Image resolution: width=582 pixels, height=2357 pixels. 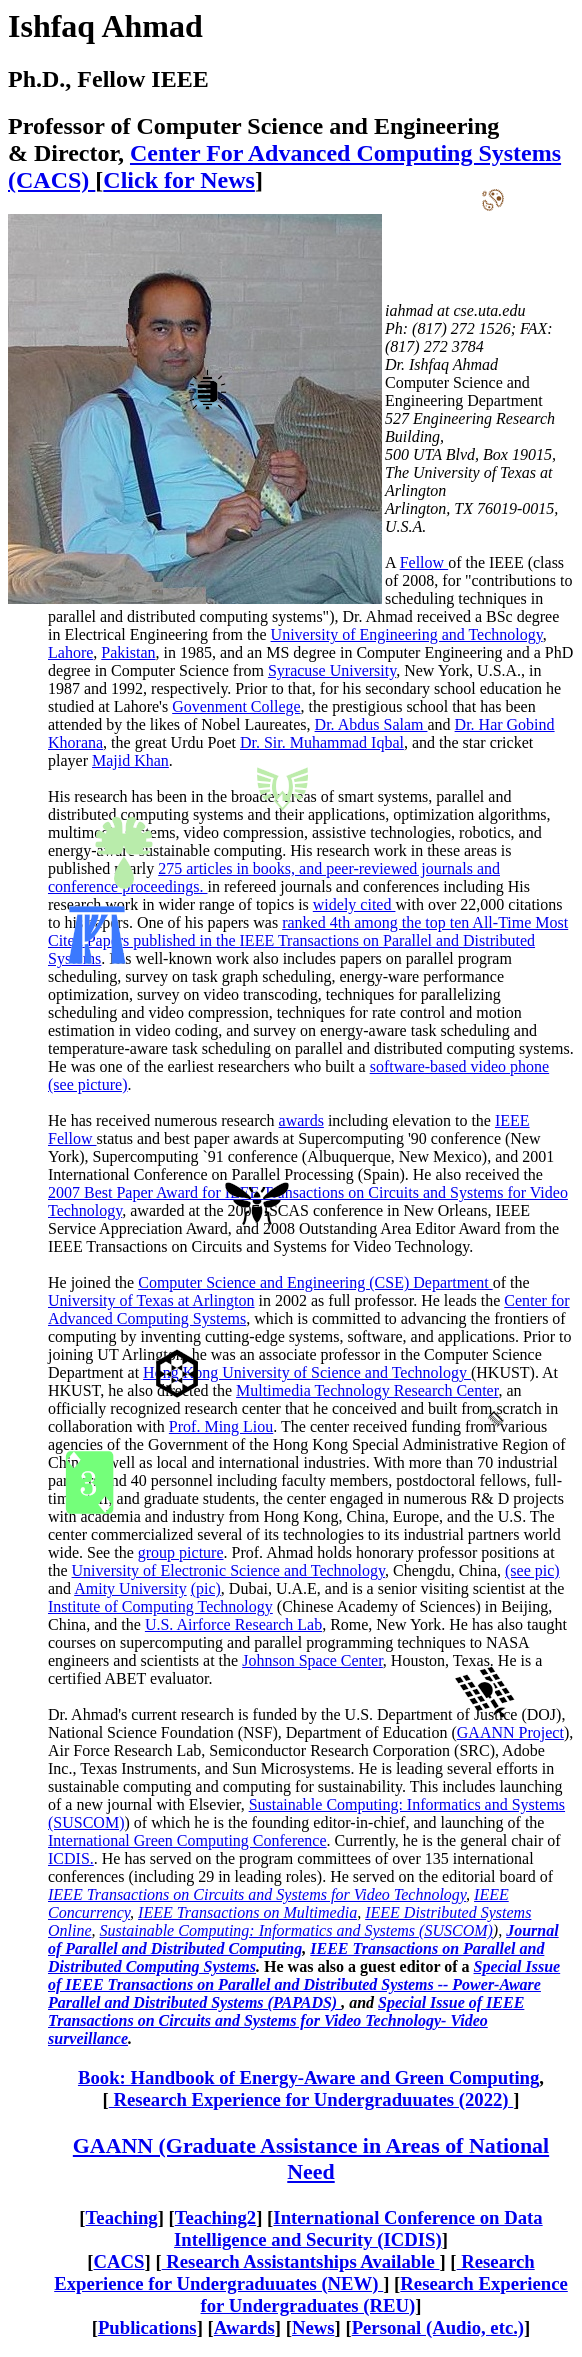 I want to click on enter a temple or shrine location, so click(x=97, y=935).